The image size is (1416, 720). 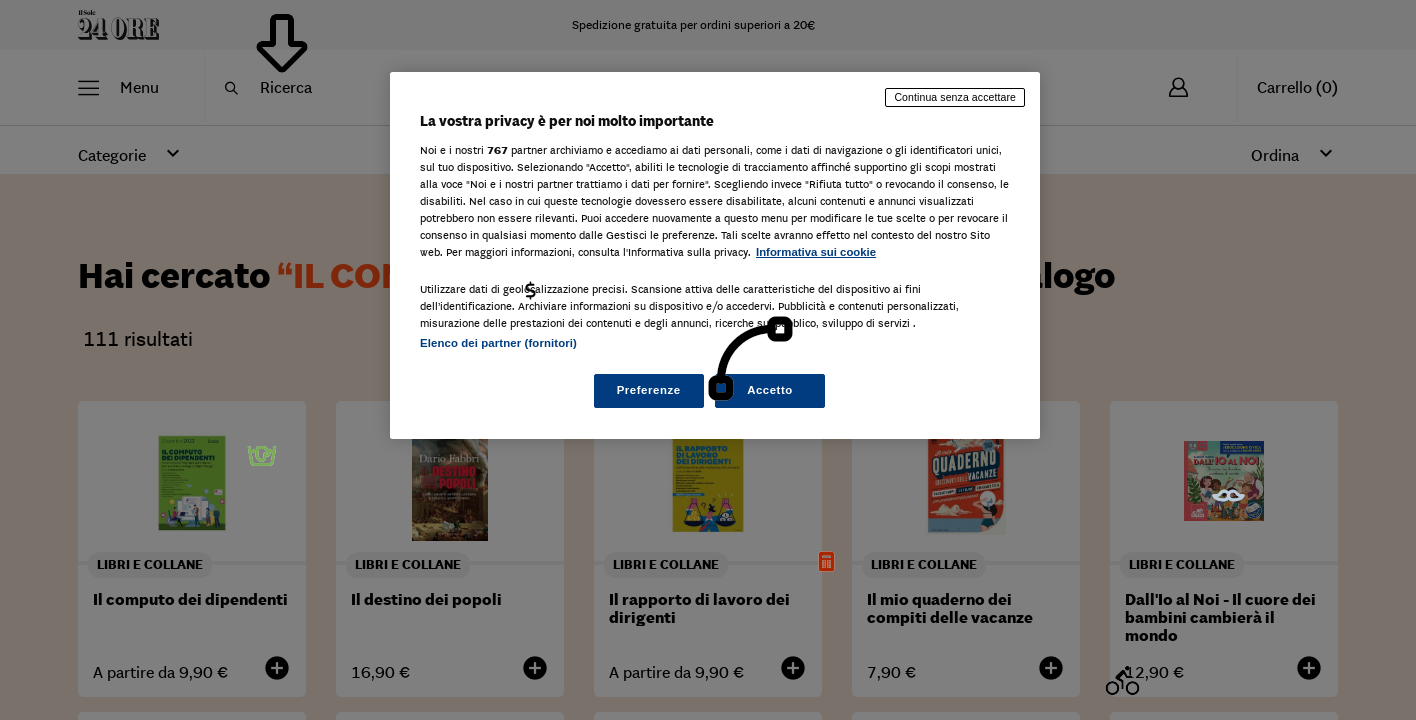 I want to click on open the calculator app, so click(x=826, y=561).